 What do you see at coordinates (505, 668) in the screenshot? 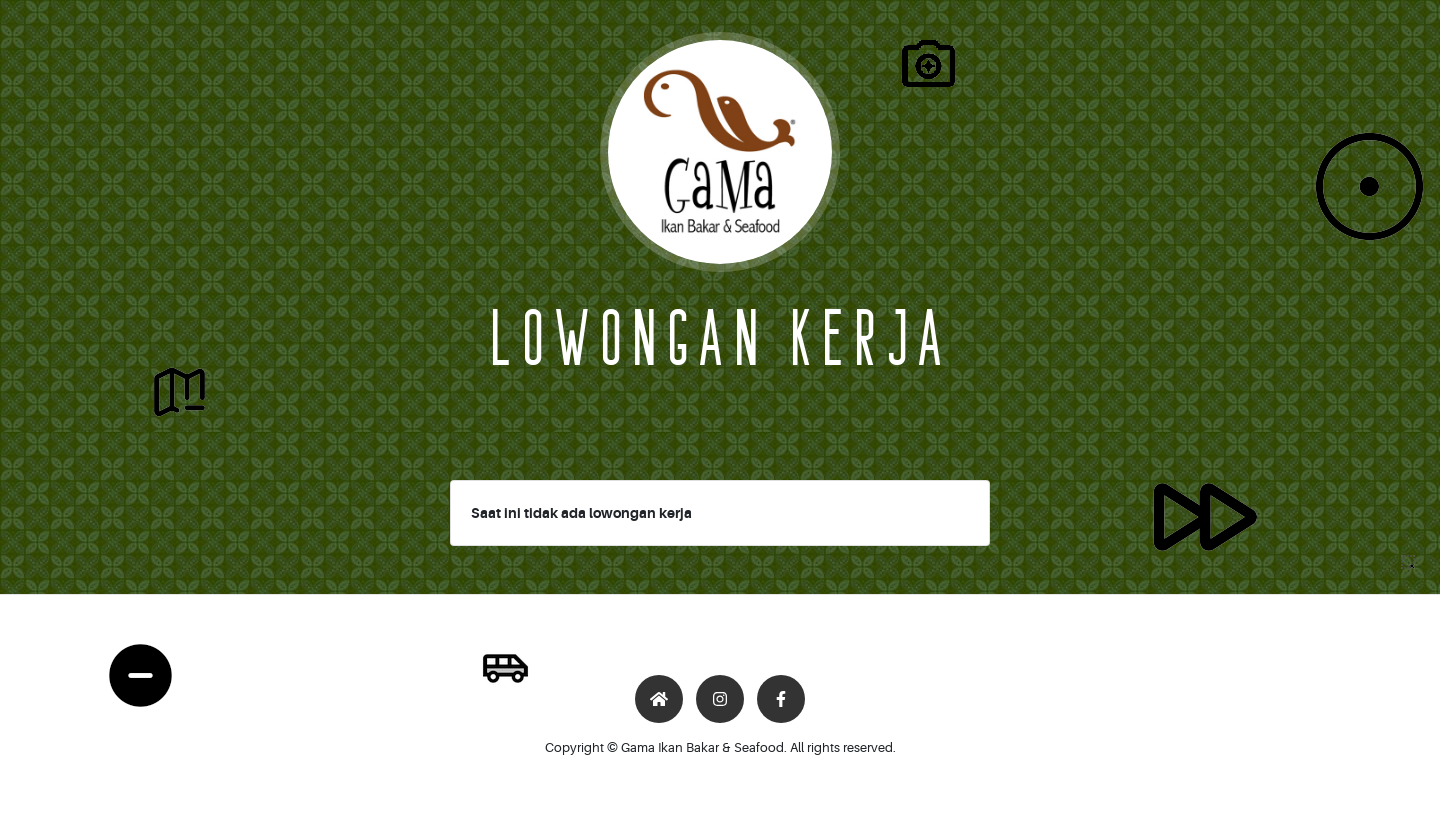
I see `access airport shuttle services` at bounding box center [505, 668].